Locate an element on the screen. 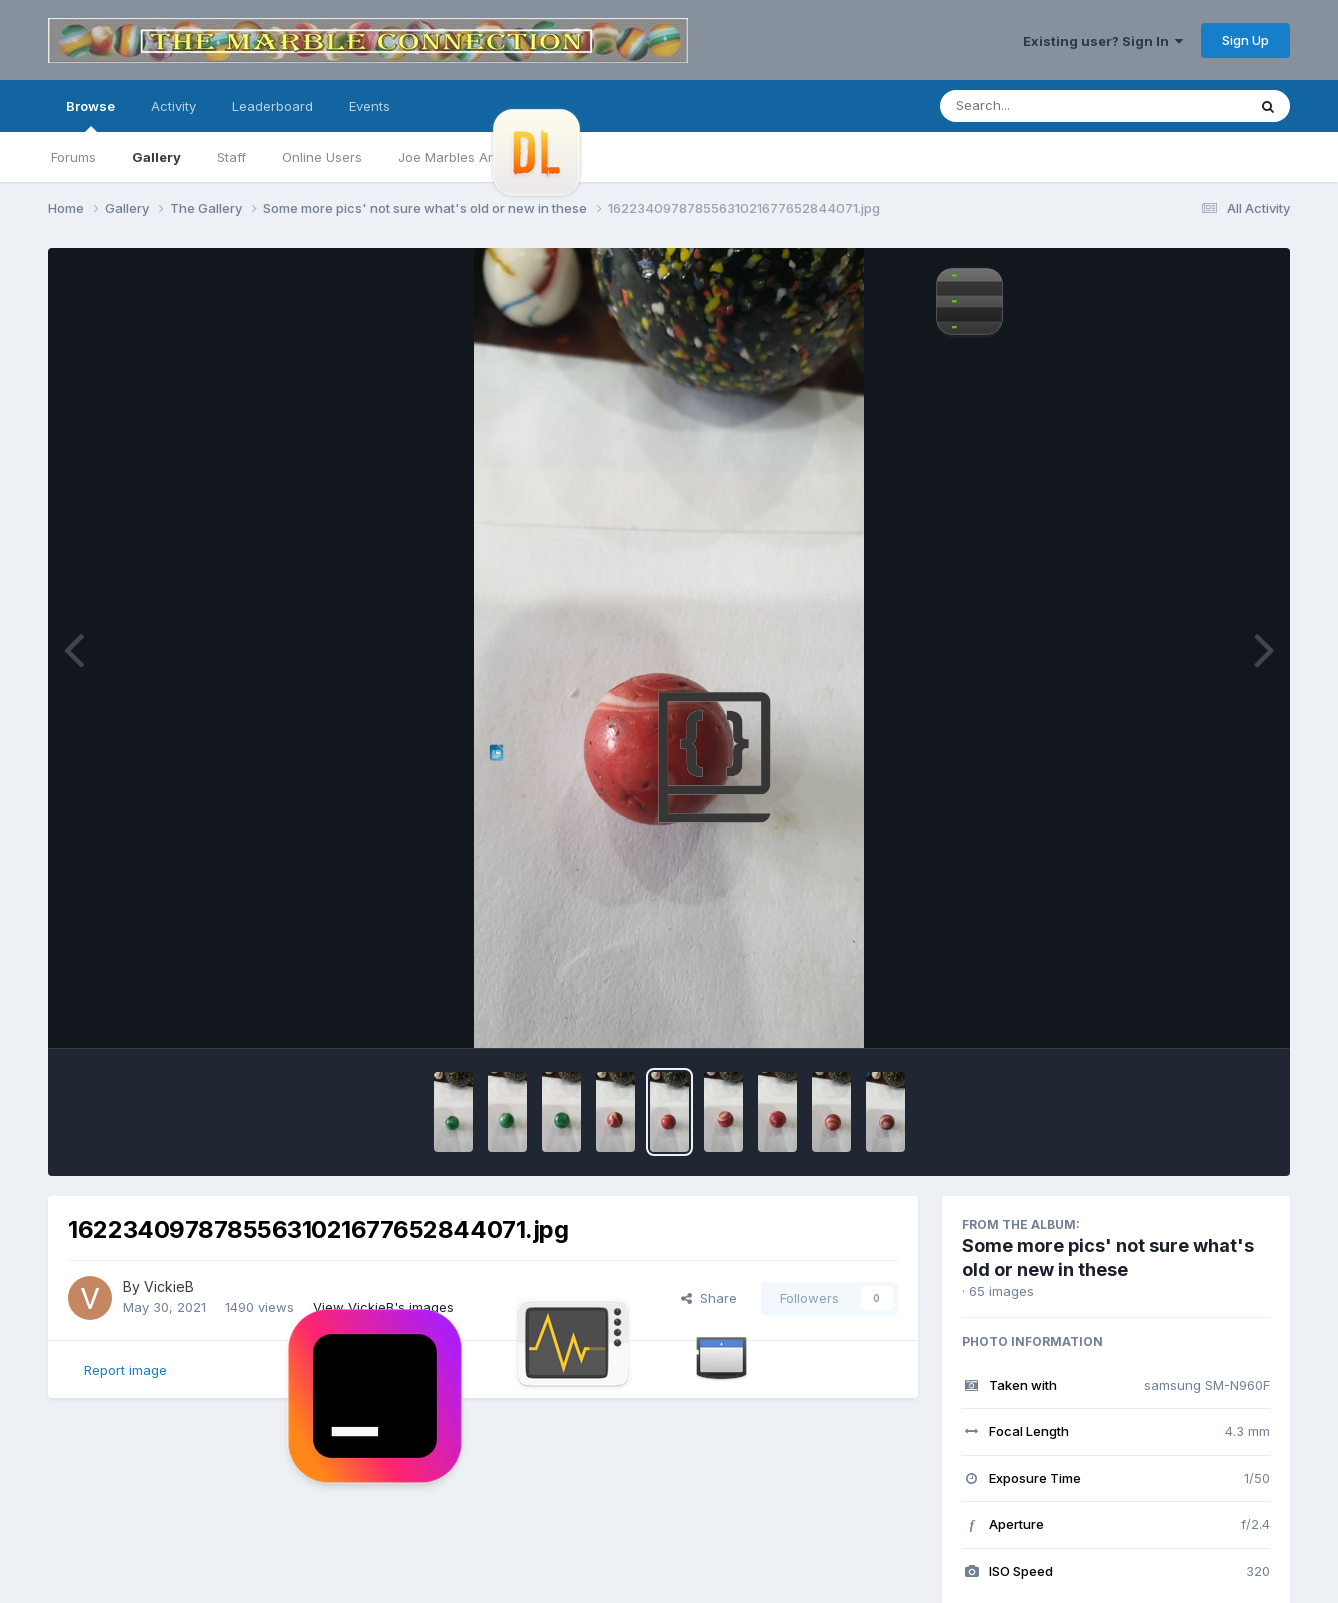 The height and width of the screenshot is (1603, 1338). launch dying light game is located at coordinates (536, 152).